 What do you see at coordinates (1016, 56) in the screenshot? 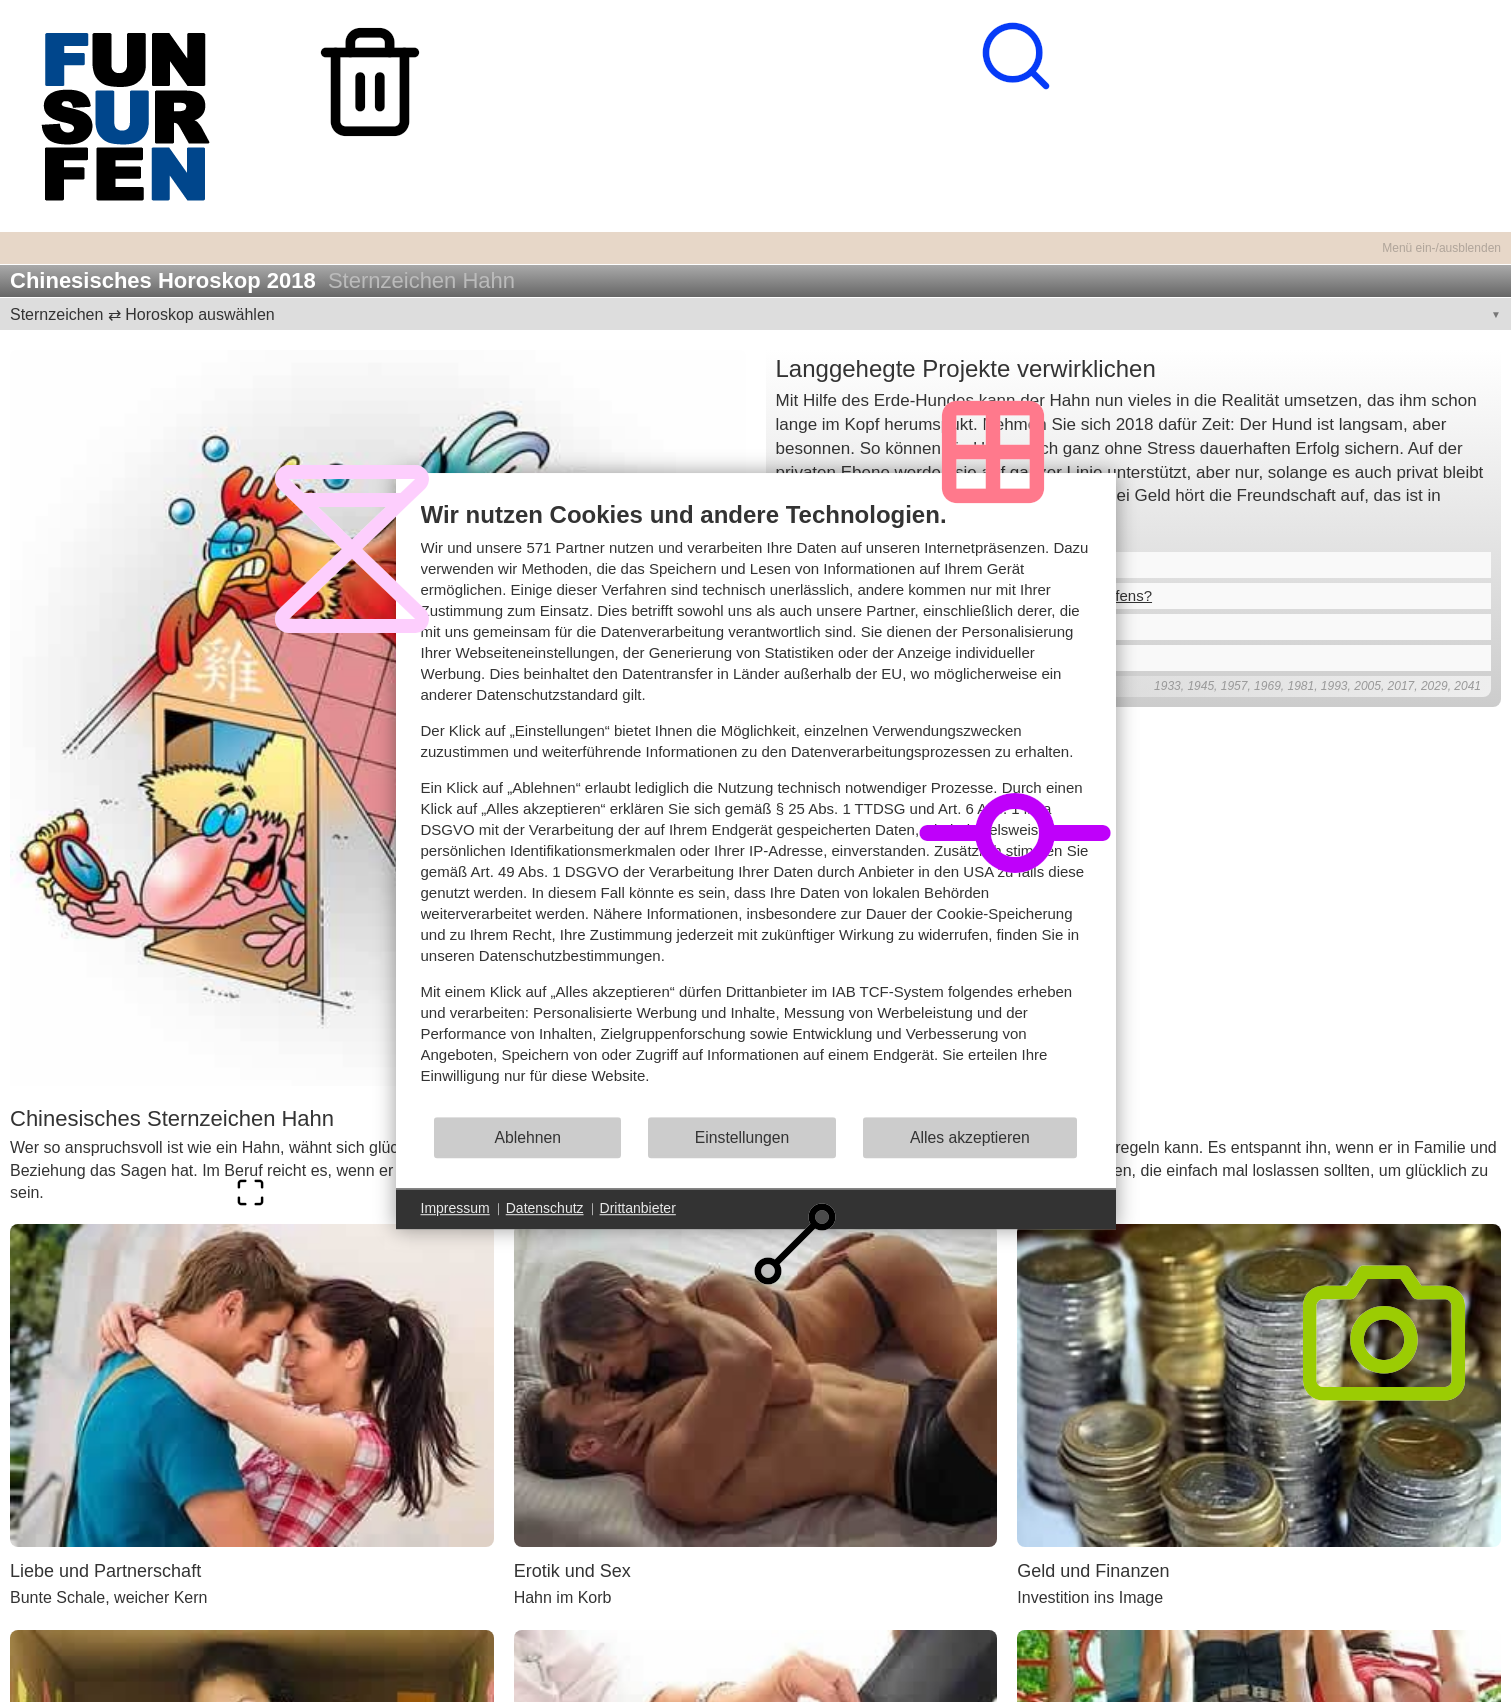
I see `search for content or items` at bounding box center [1016, 56].